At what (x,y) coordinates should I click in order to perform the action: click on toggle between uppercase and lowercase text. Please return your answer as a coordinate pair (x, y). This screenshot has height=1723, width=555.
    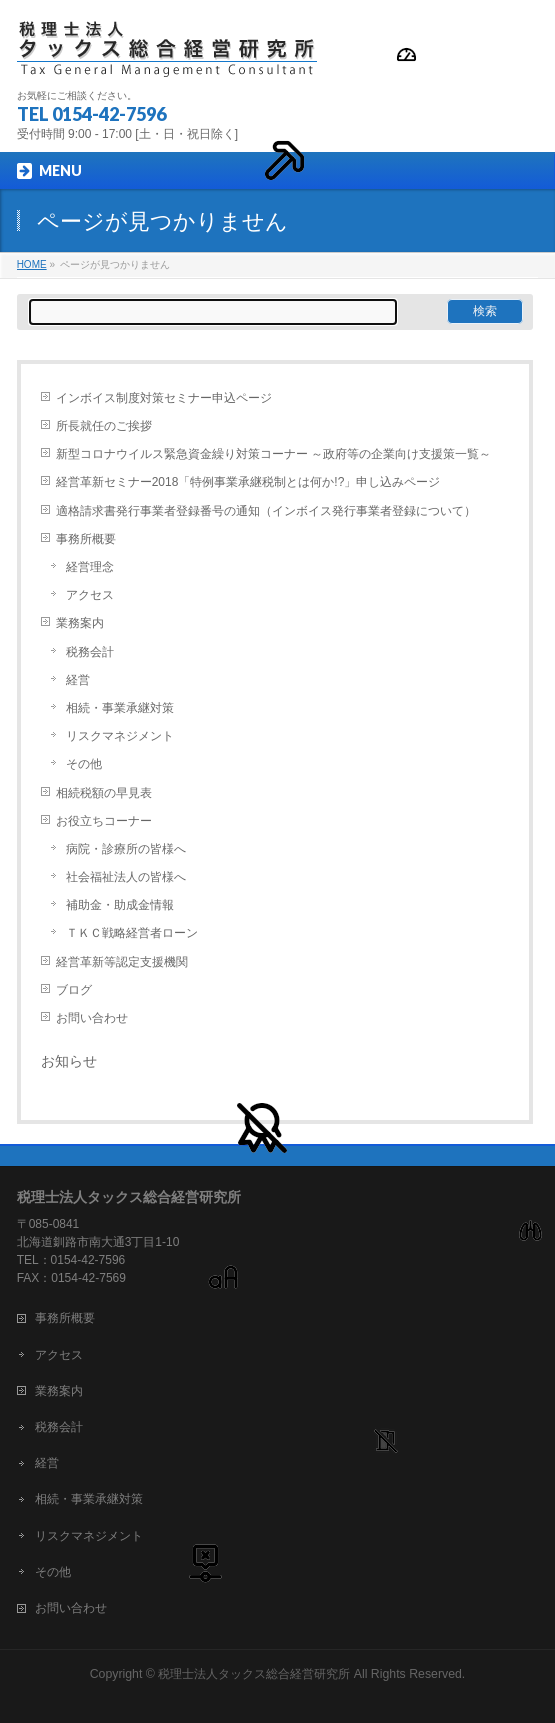
    Looking at the image, I should click on (223, 1277).